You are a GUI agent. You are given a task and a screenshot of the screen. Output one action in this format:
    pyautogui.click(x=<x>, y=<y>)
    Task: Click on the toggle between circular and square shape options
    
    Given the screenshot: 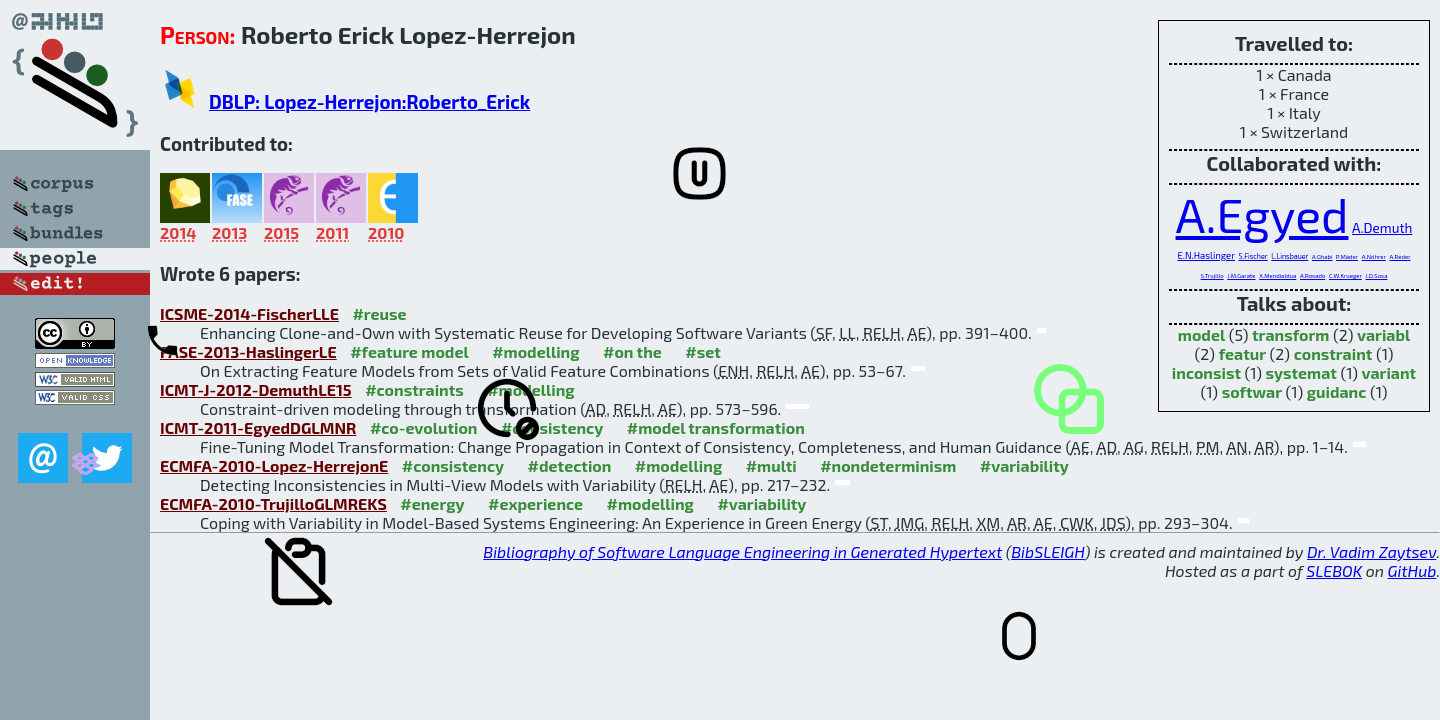 What is the action you would take?
    pyautogui.click(x=1069, y=399)
    